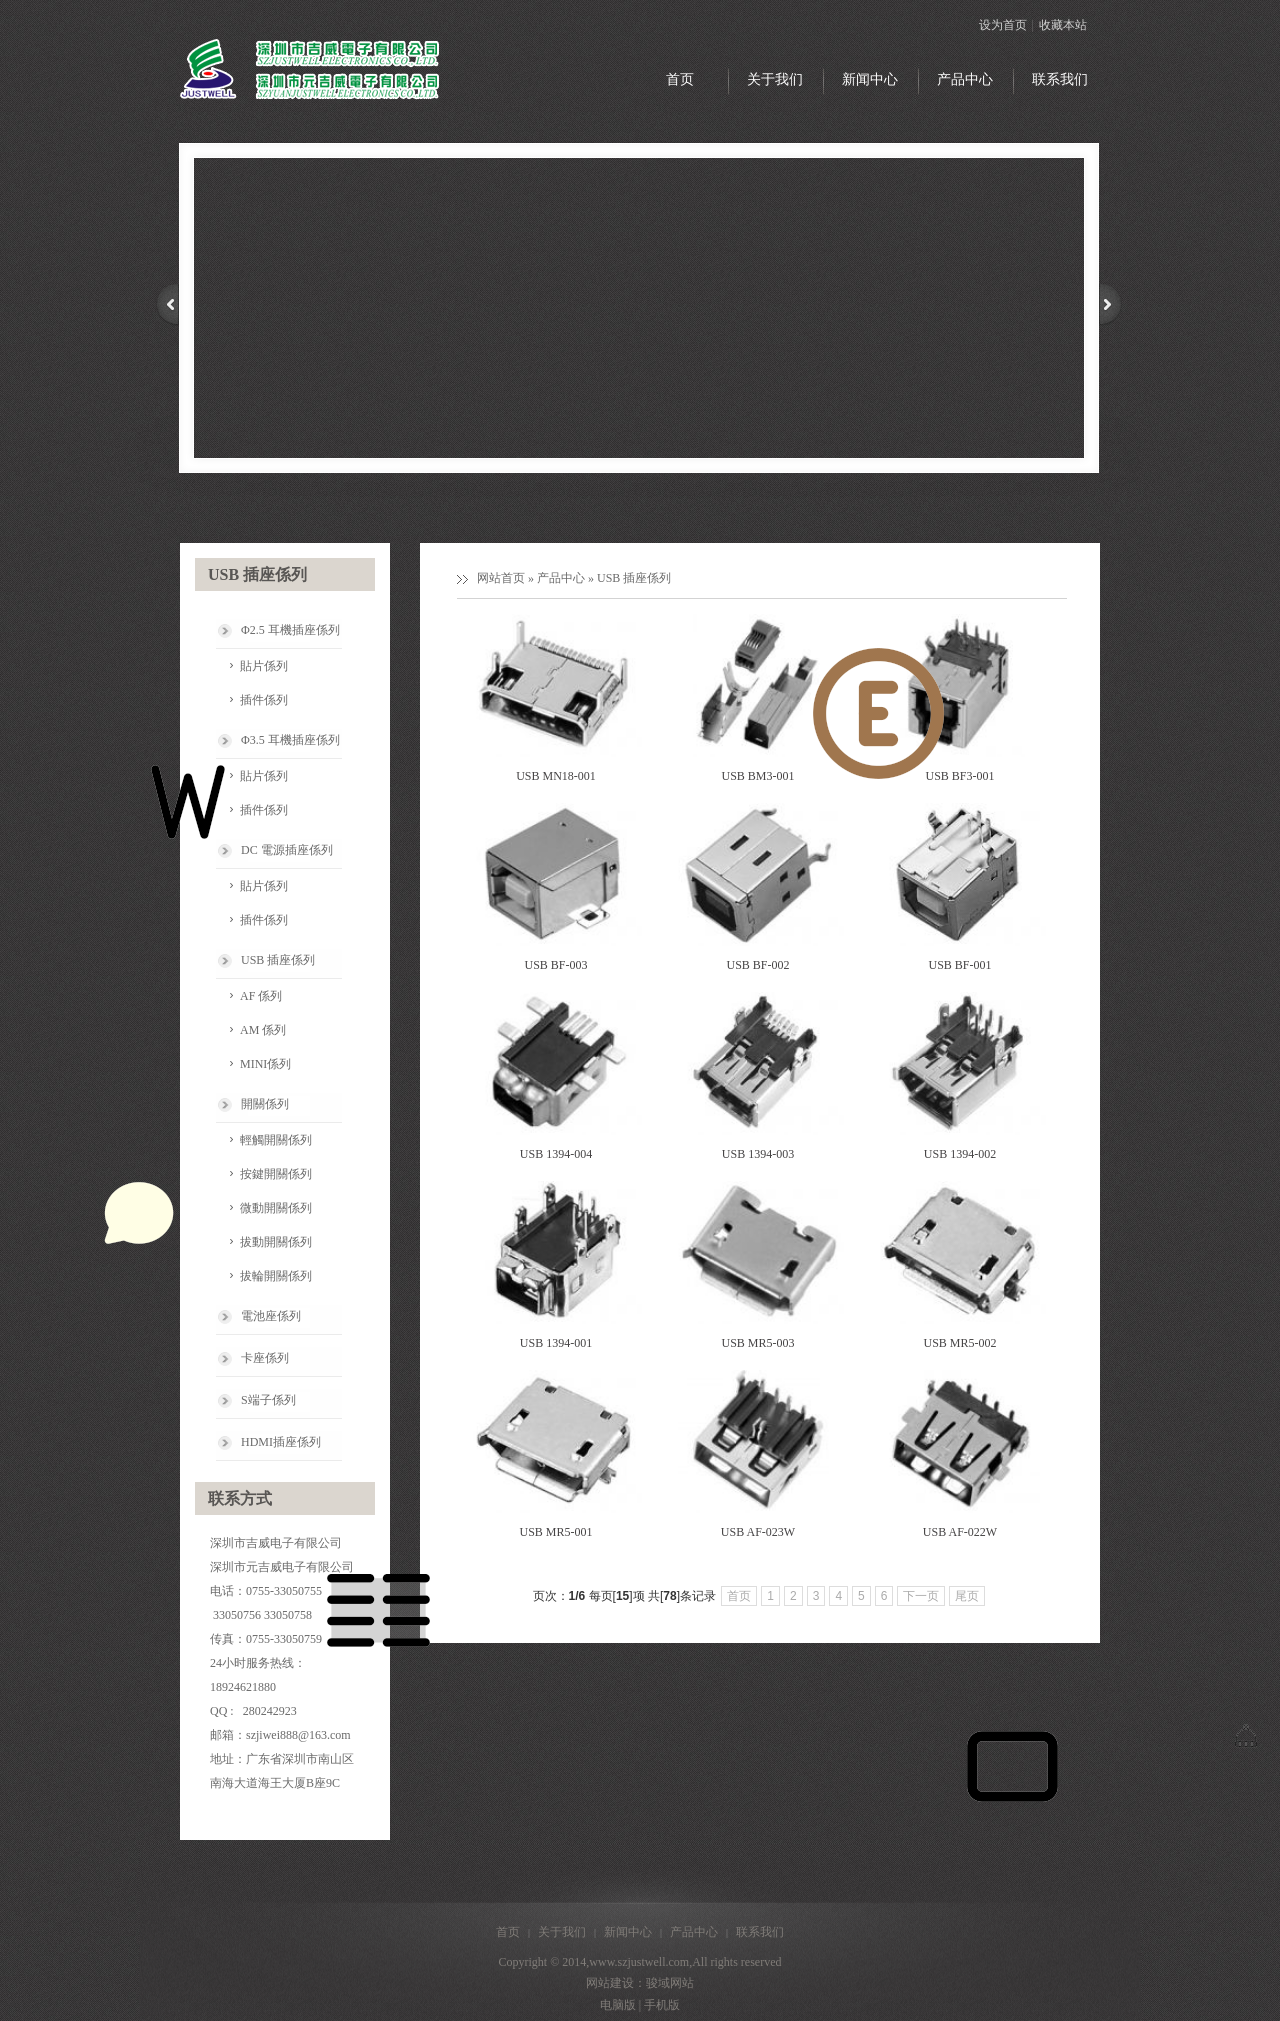 The width and height of the screenshot is (1280, 2021). I want to click on select winter or cold weather clothing category, so click(1246, 1737).